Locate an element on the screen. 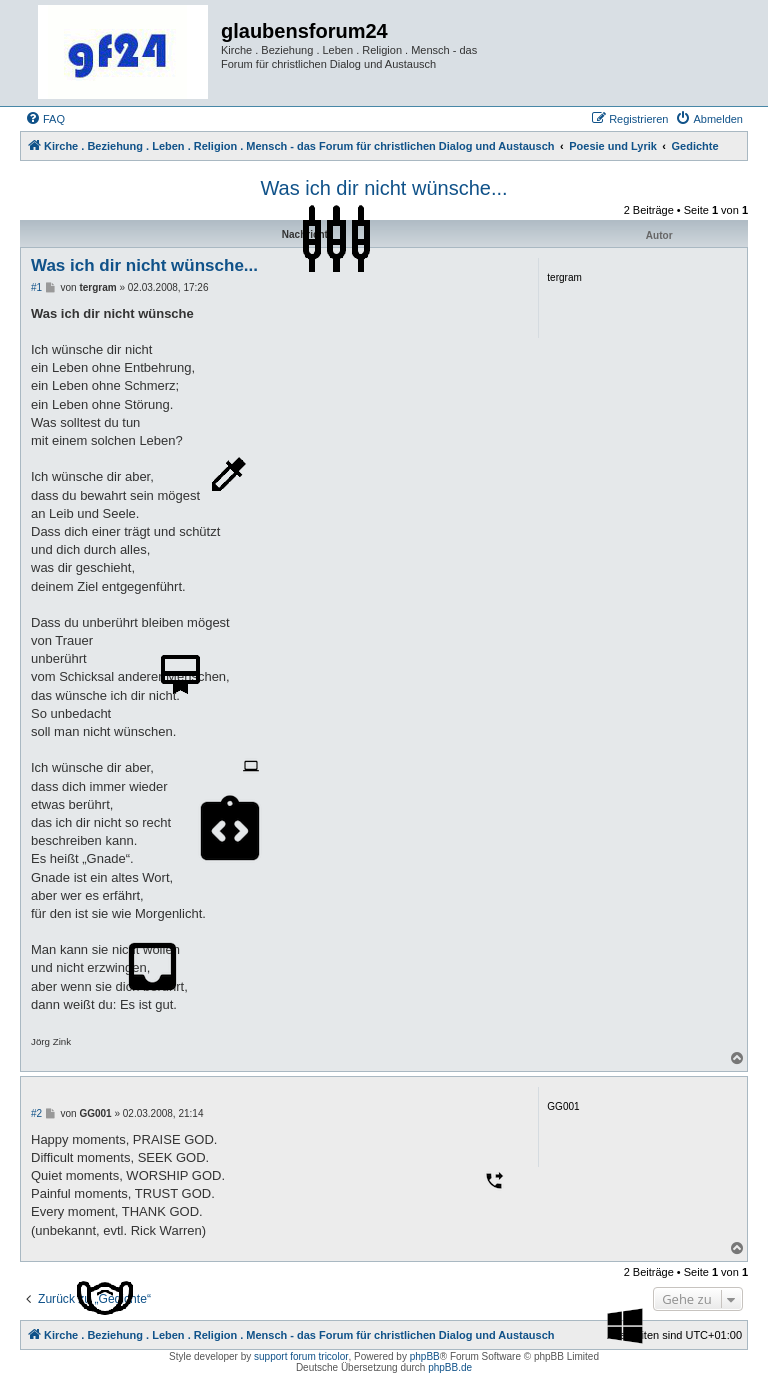 The image size is (768, 1398). indicates a forwarded call is located at coordinates (494, 1181).